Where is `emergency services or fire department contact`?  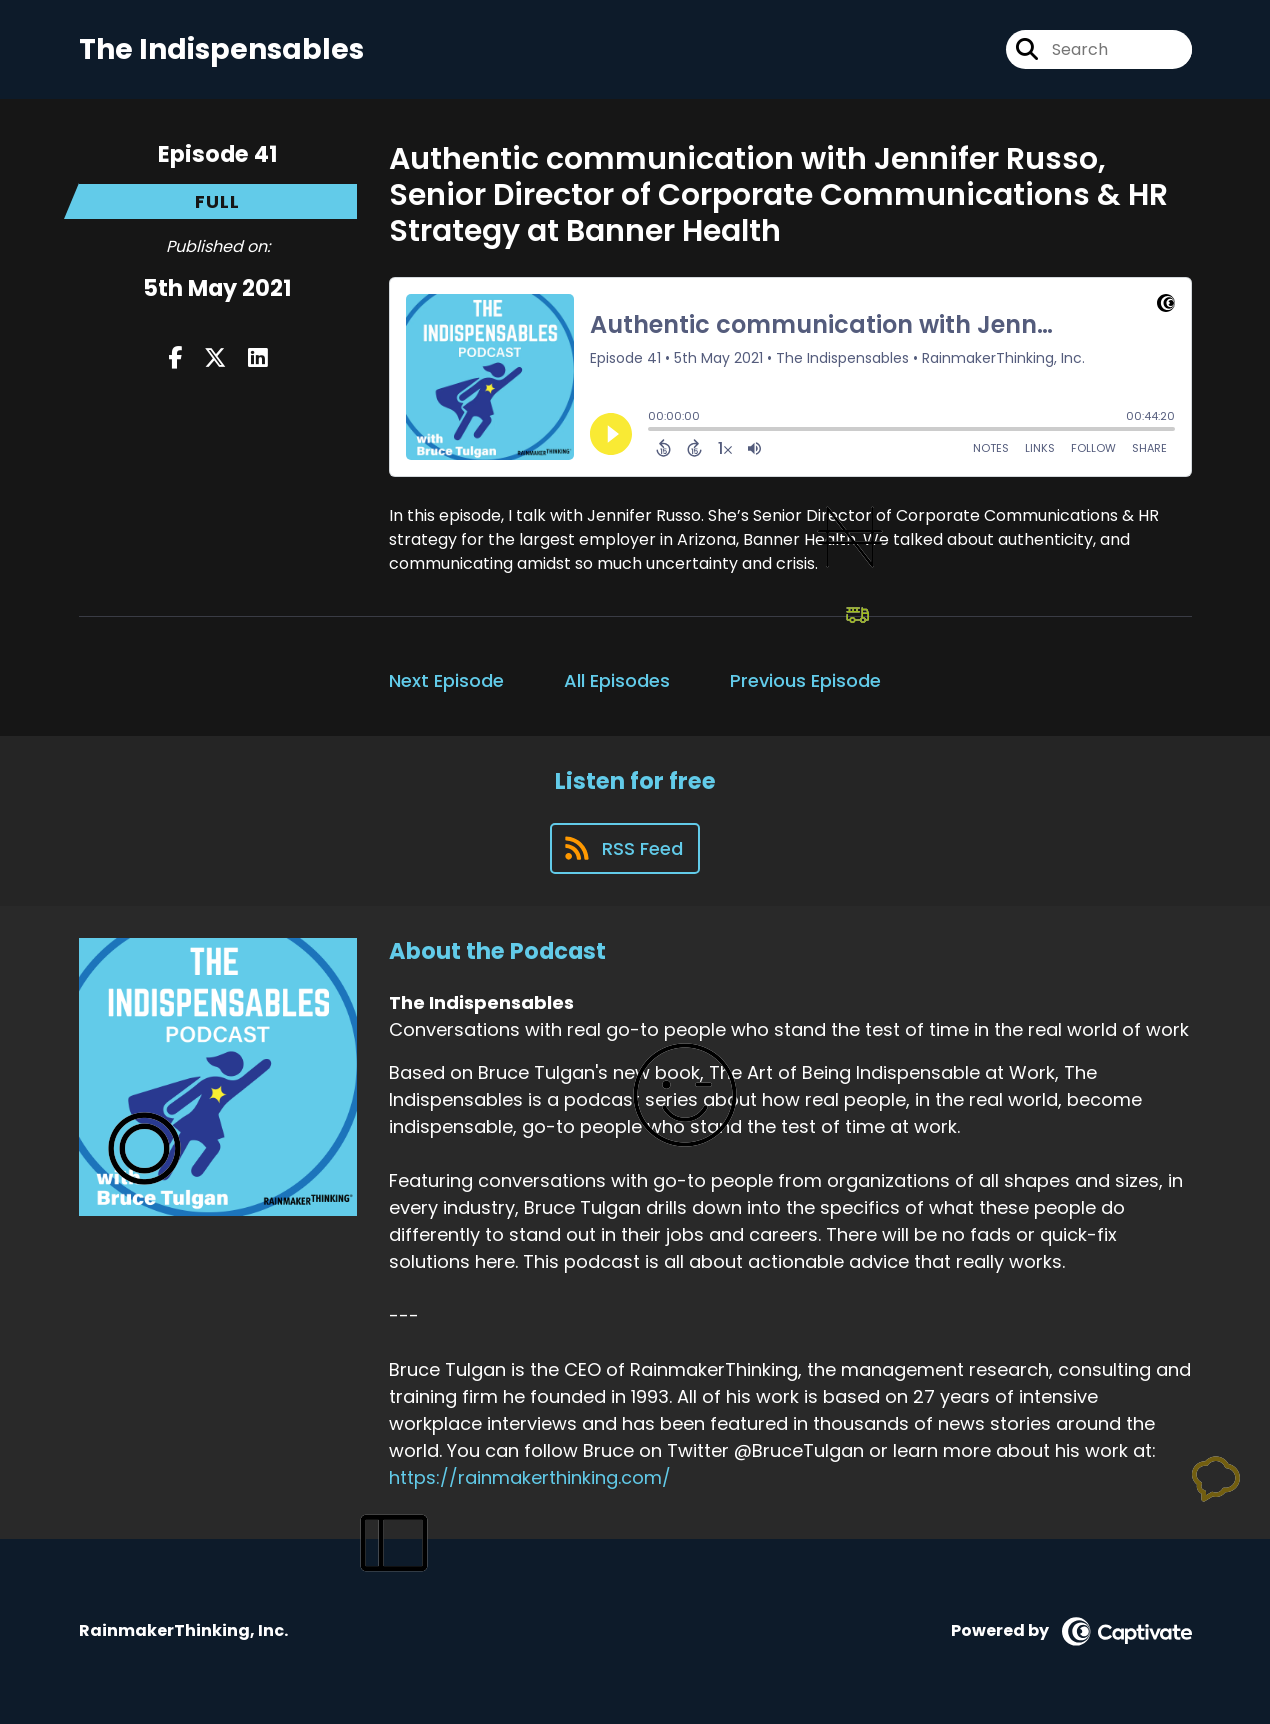 emergency services or fire department contact is located at coordinates (857, 614).